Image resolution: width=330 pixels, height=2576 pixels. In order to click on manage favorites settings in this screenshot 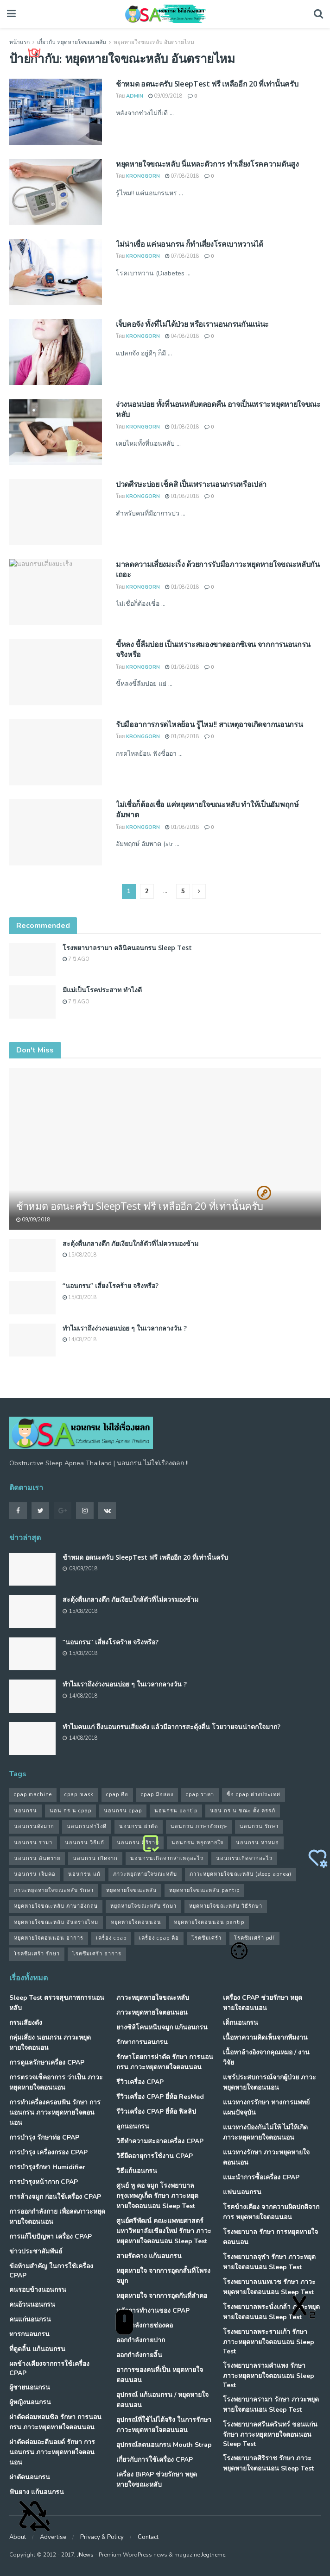, I will do `click(317, 1858)`.